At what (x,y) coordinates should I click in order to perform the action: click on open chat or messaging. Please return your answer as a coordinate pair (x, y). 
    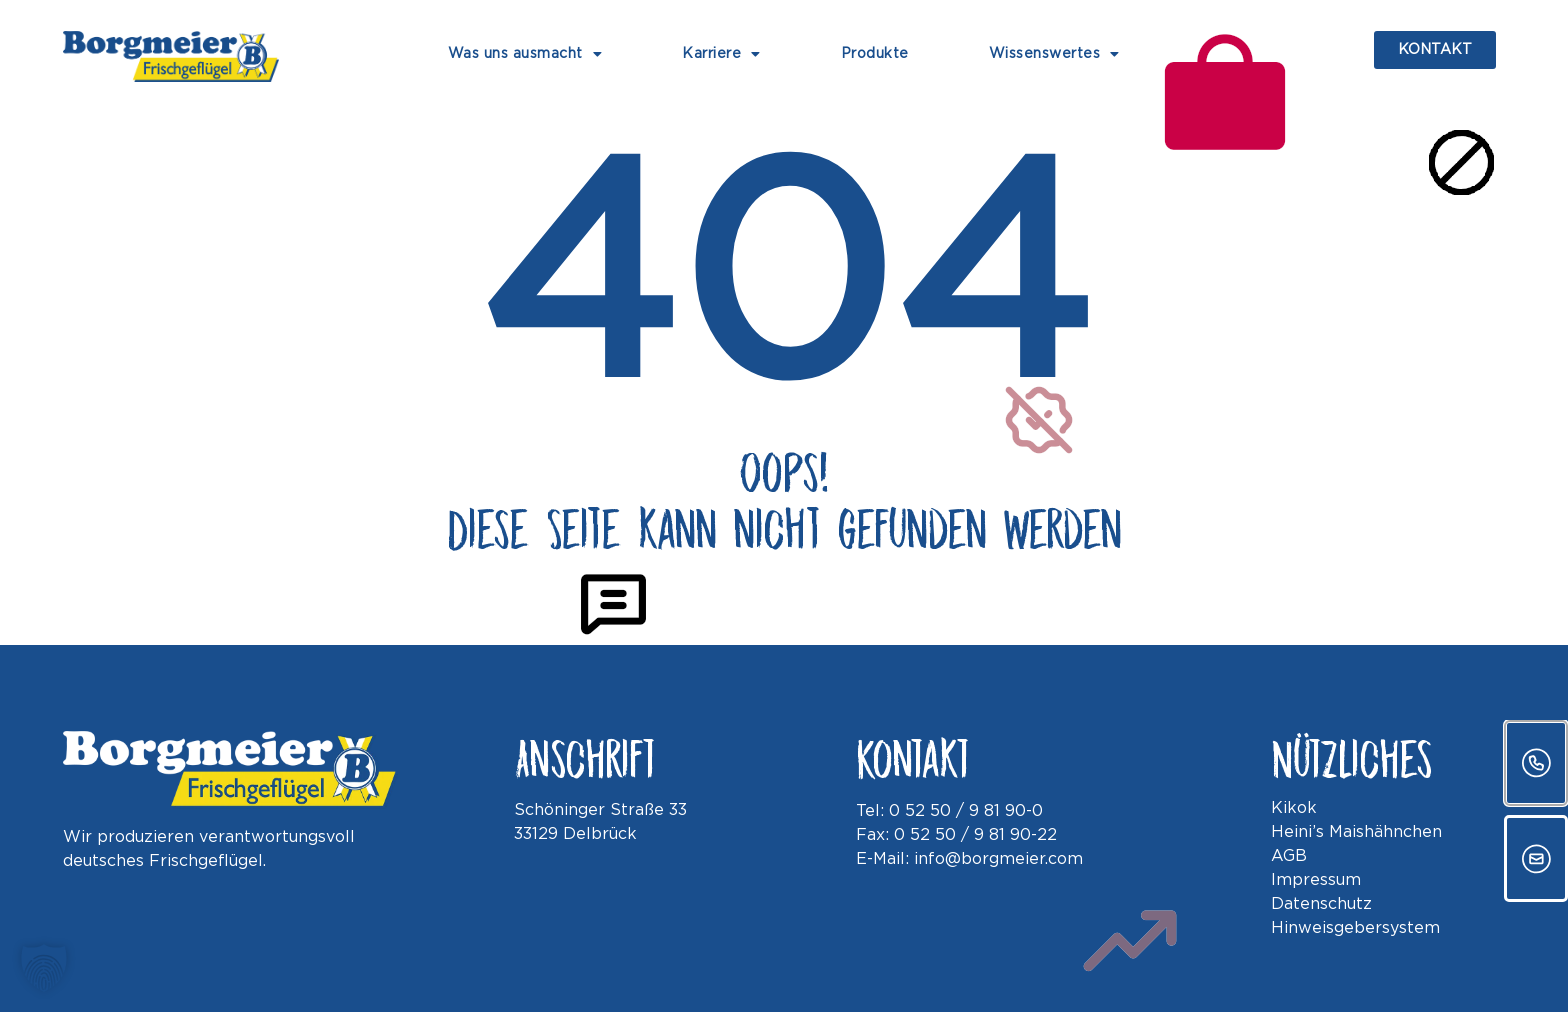
    Looking at the image, I should click on (613, 599).